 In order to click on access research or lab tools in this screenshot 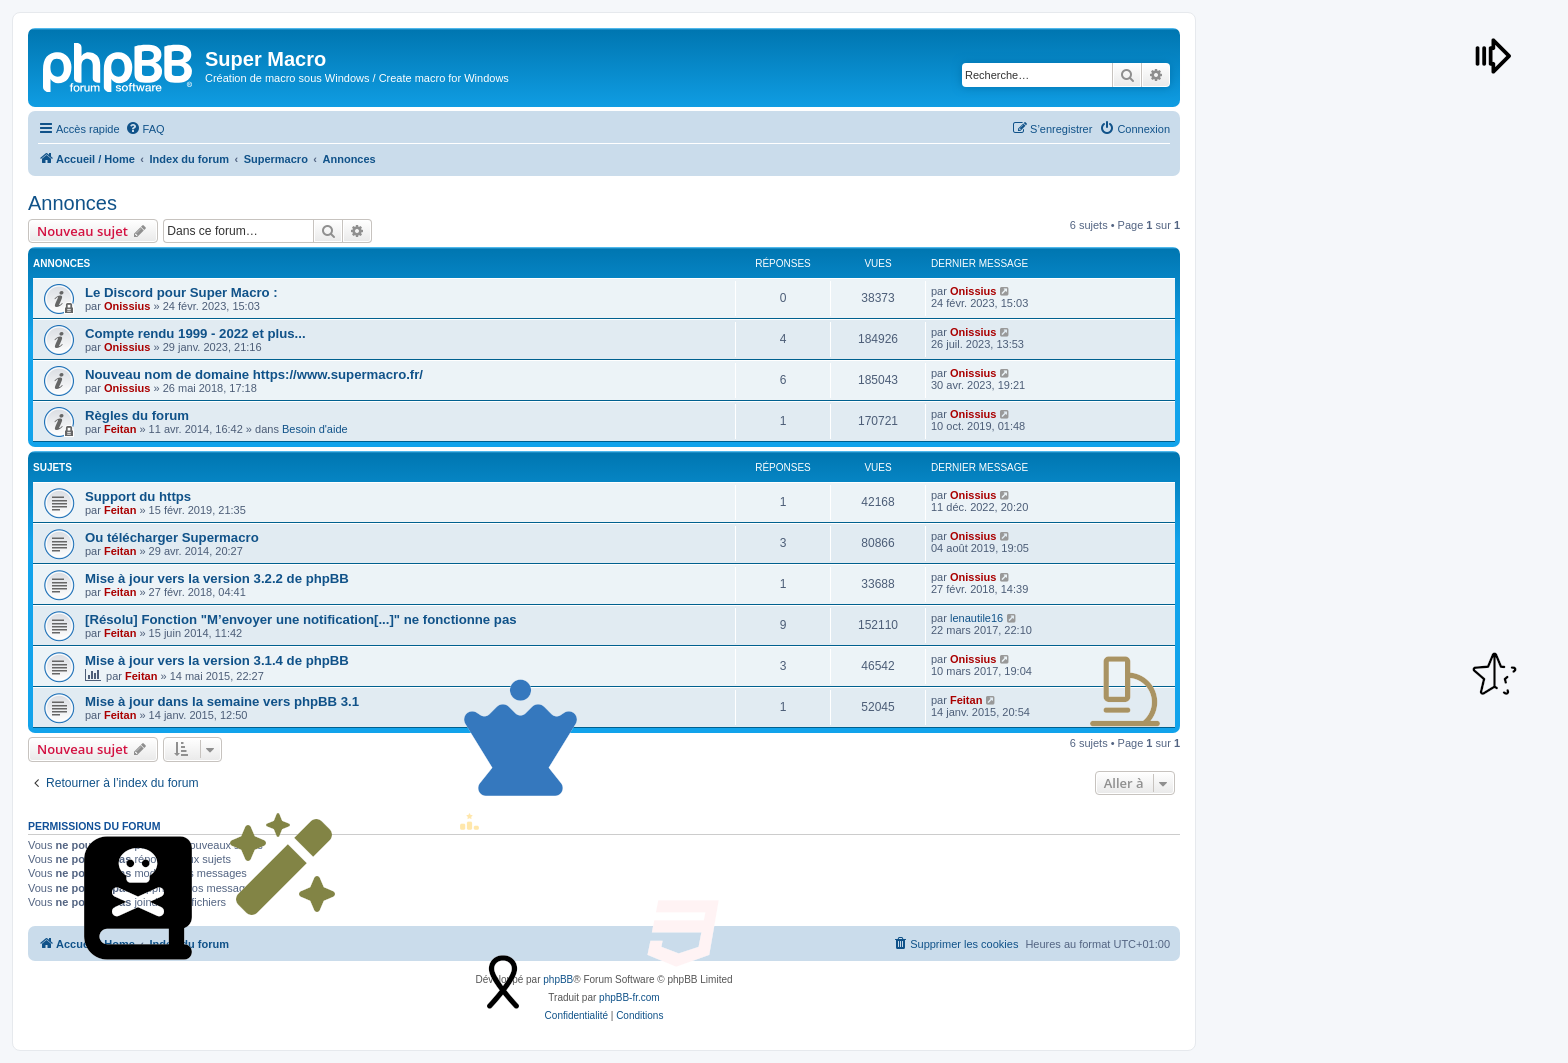, I will do `click(1125, 694)`.